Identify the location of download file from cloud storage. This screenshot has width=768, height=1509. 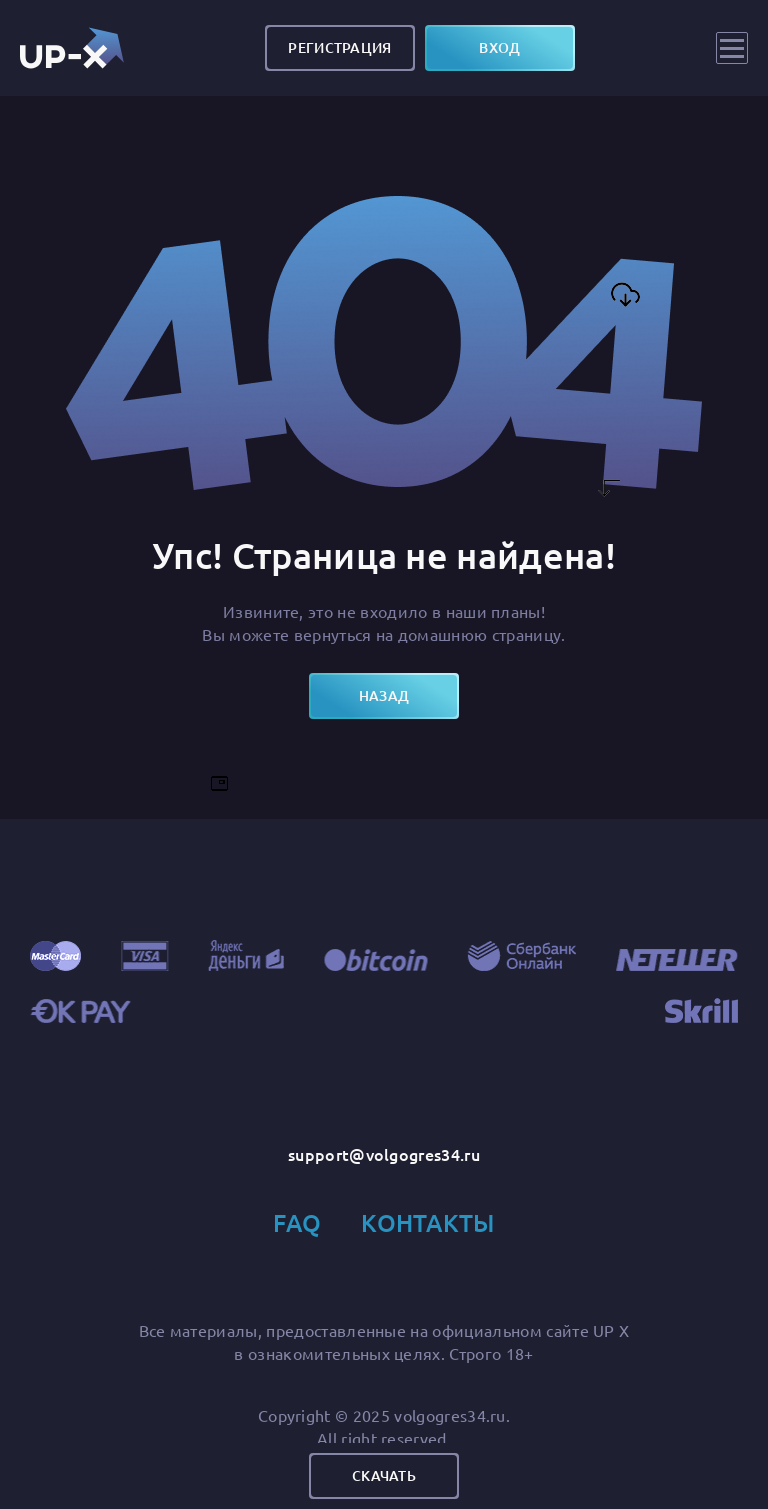
(625, 294).